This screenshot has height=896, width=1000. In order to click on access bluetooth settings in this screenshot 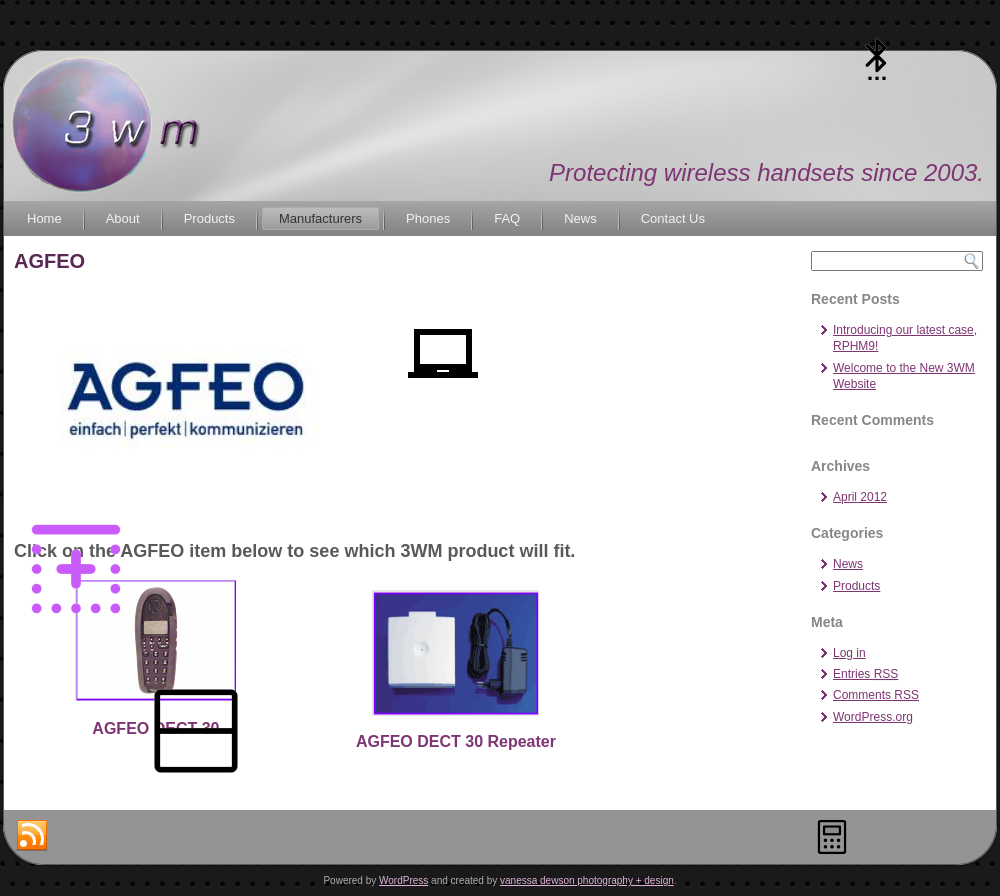, I will do `click(877, 59)`.